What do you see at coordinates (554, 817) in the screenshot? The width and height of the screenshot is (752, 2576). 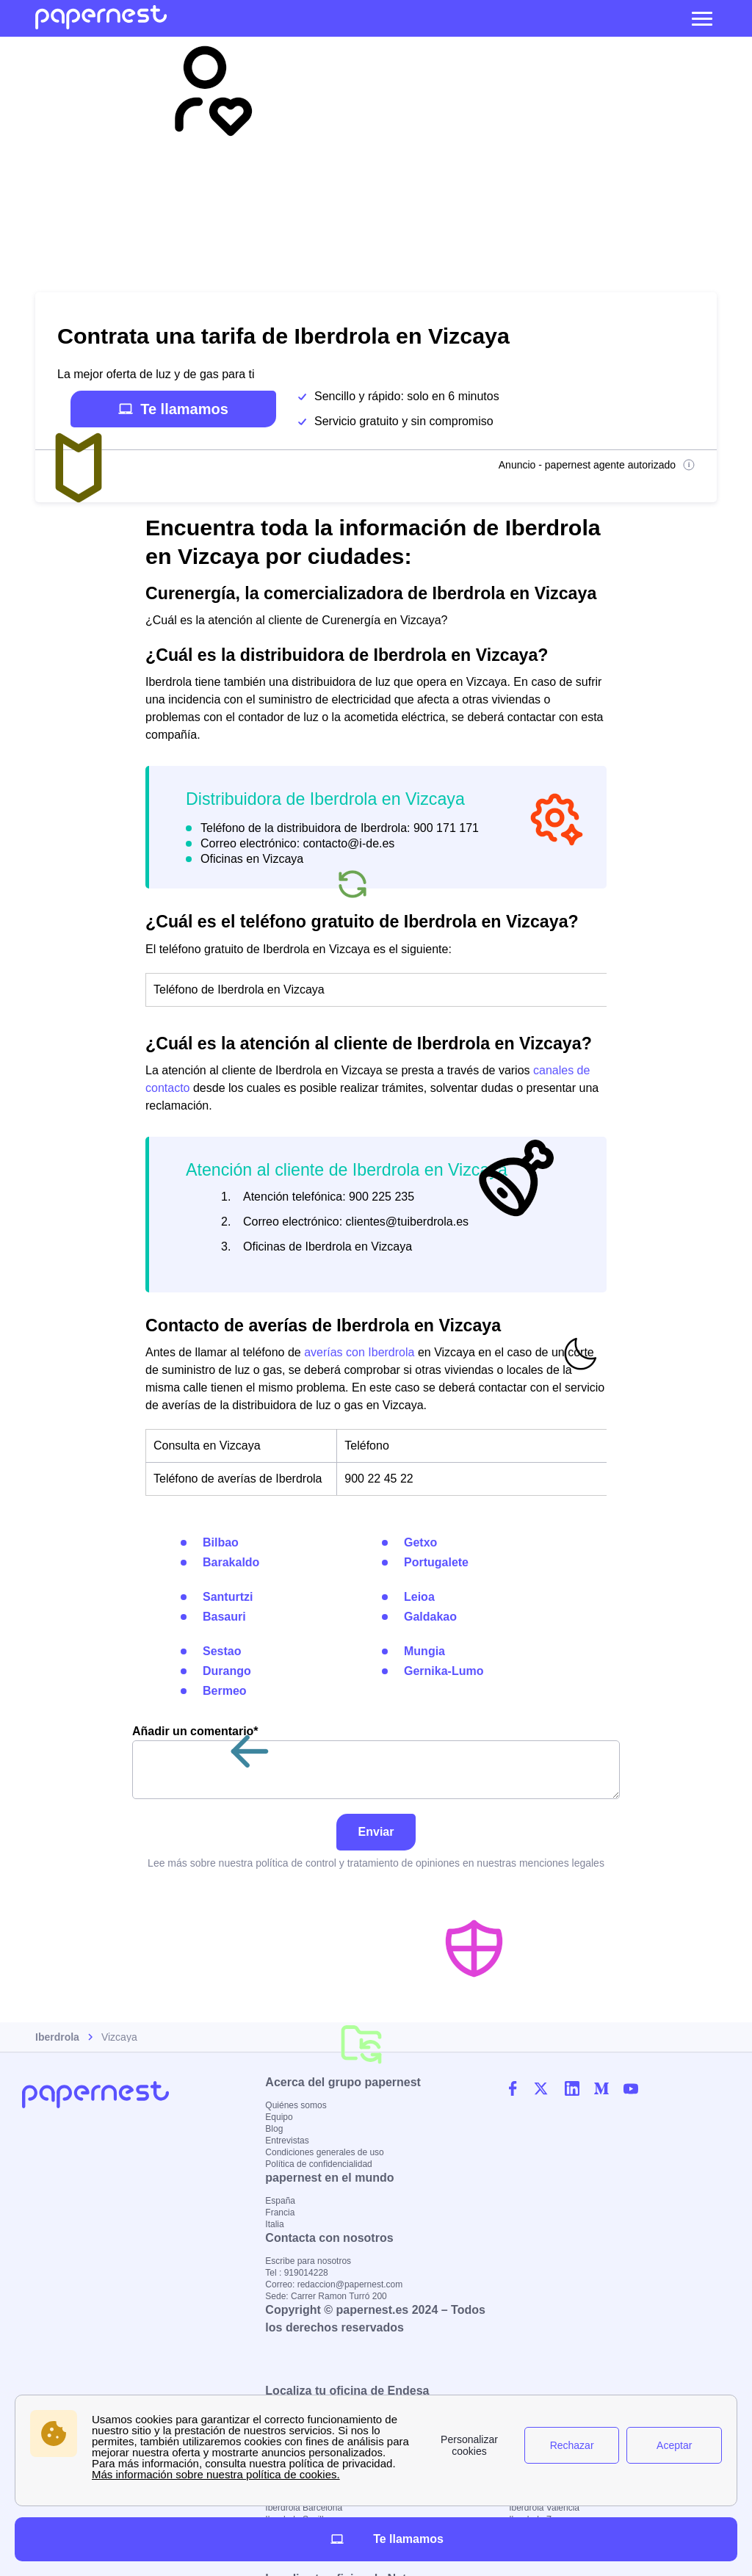 I see `access AI-powered or smart settings` at bounding box center [554, 817].